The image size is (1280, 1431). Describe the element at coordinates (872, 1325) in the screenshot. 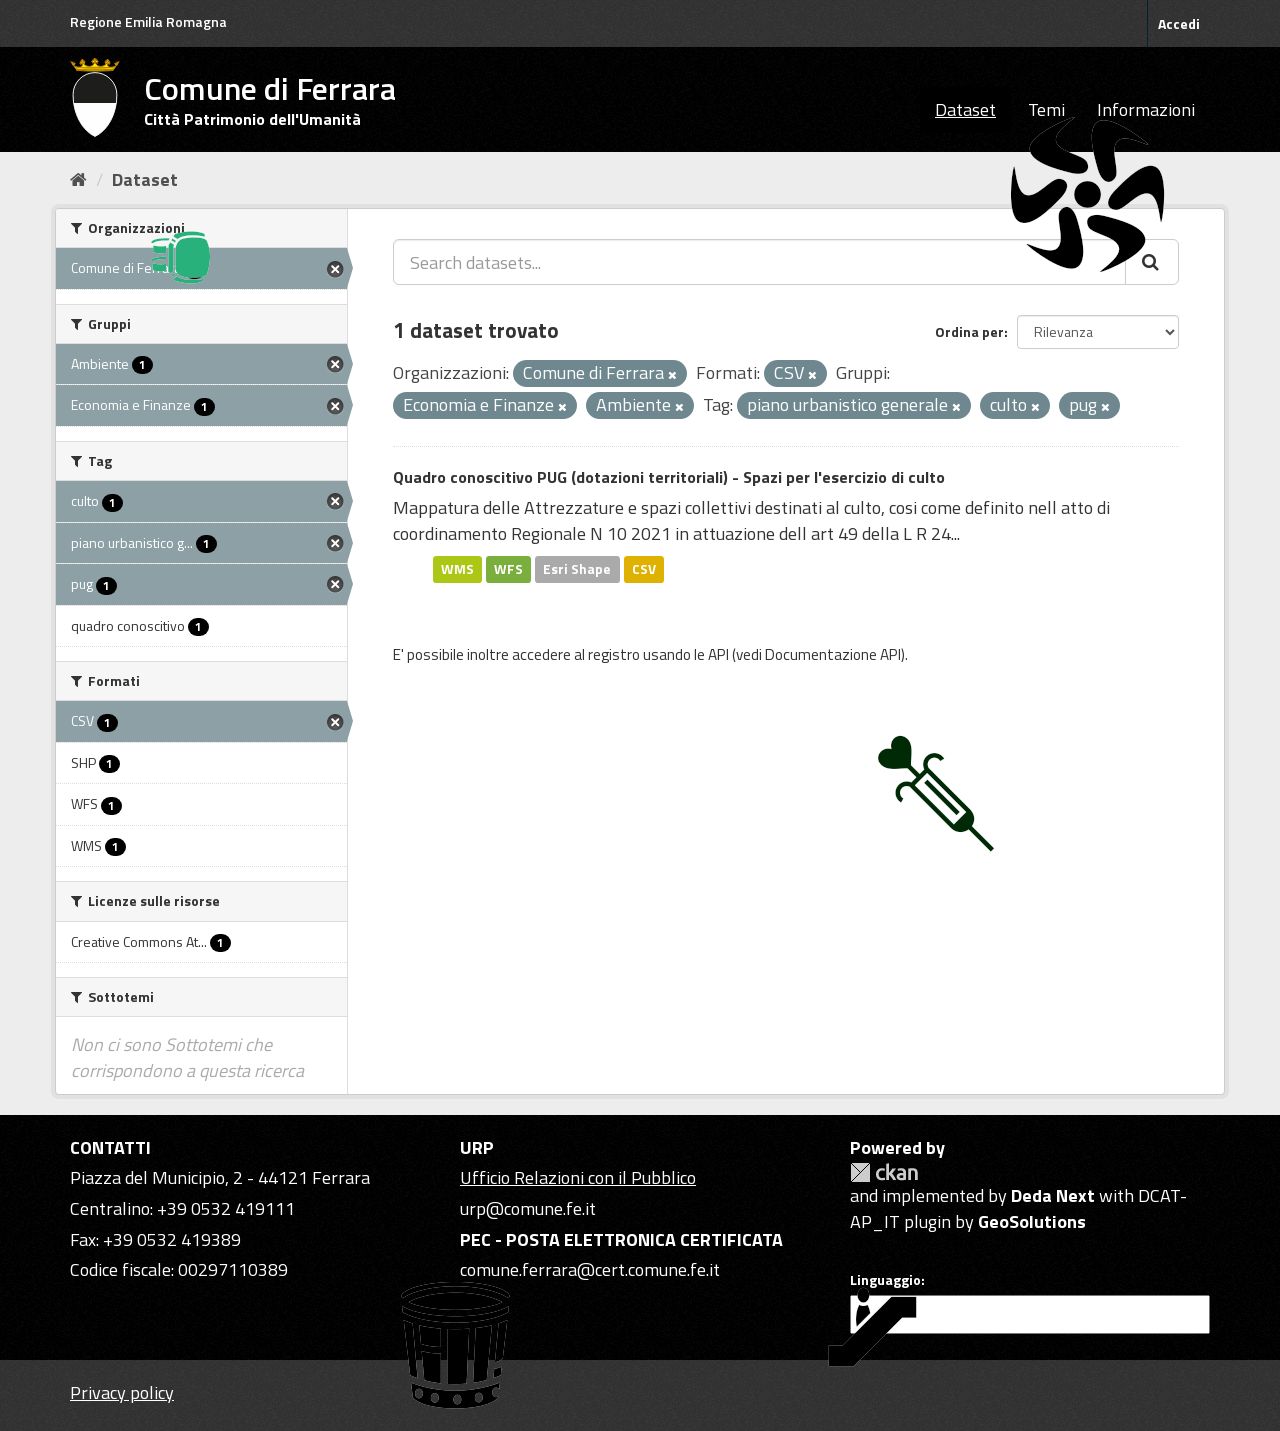

I see `indicates escalator location in a building or transit map` at that location.